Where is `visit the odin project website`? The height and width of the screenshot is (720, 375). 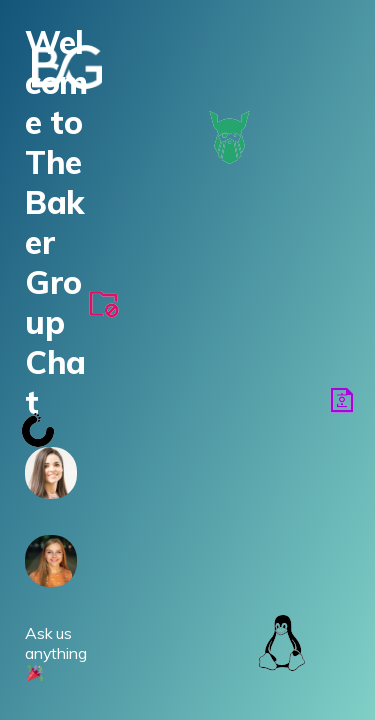 visit the odin project website is located at coordinates (229, 137).